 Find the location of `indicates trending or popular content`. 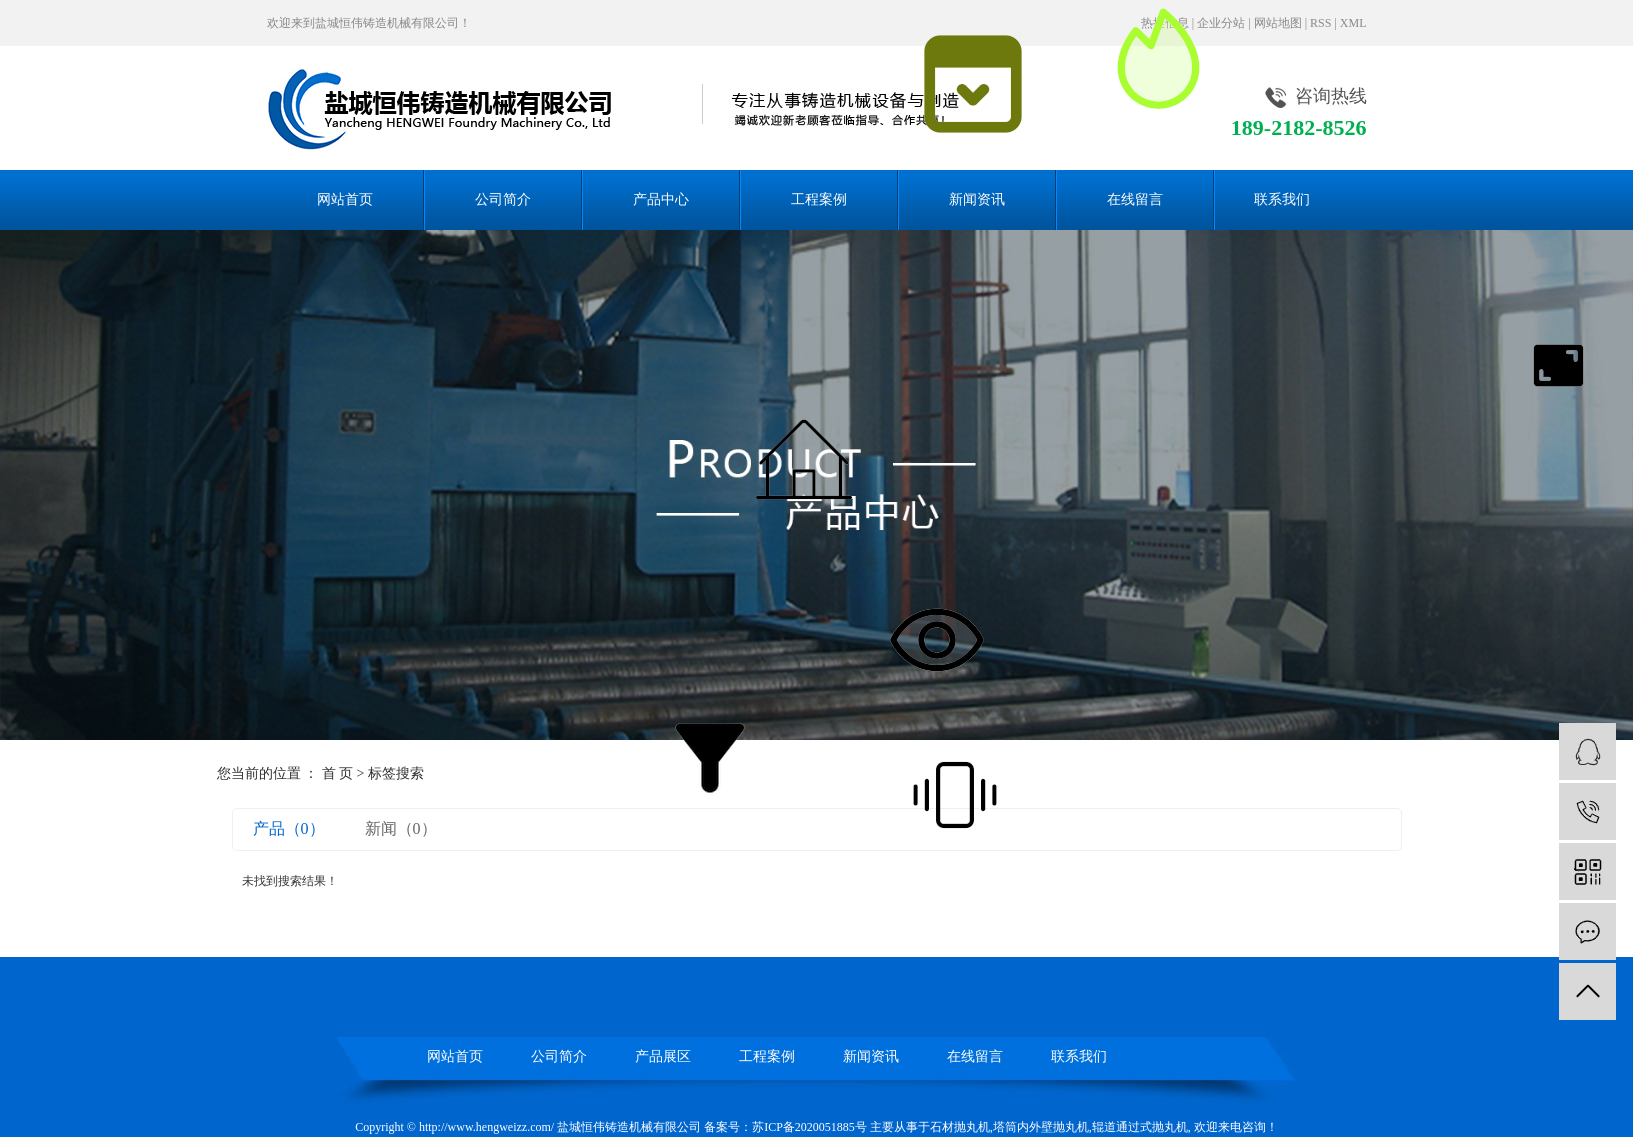

indicates trending or popular content is located at coordinates (1158, 60).